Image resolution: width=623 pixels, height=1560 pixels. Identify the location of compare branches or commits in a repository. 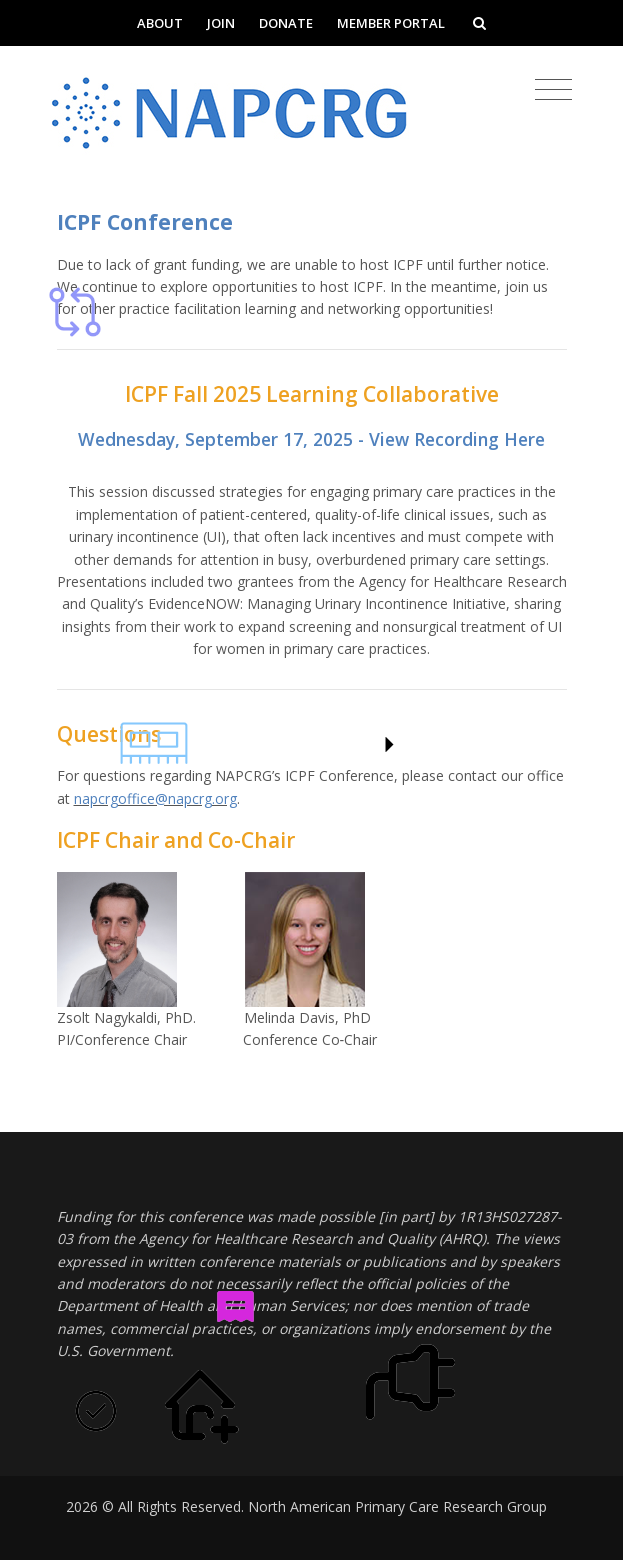
(75, 312).